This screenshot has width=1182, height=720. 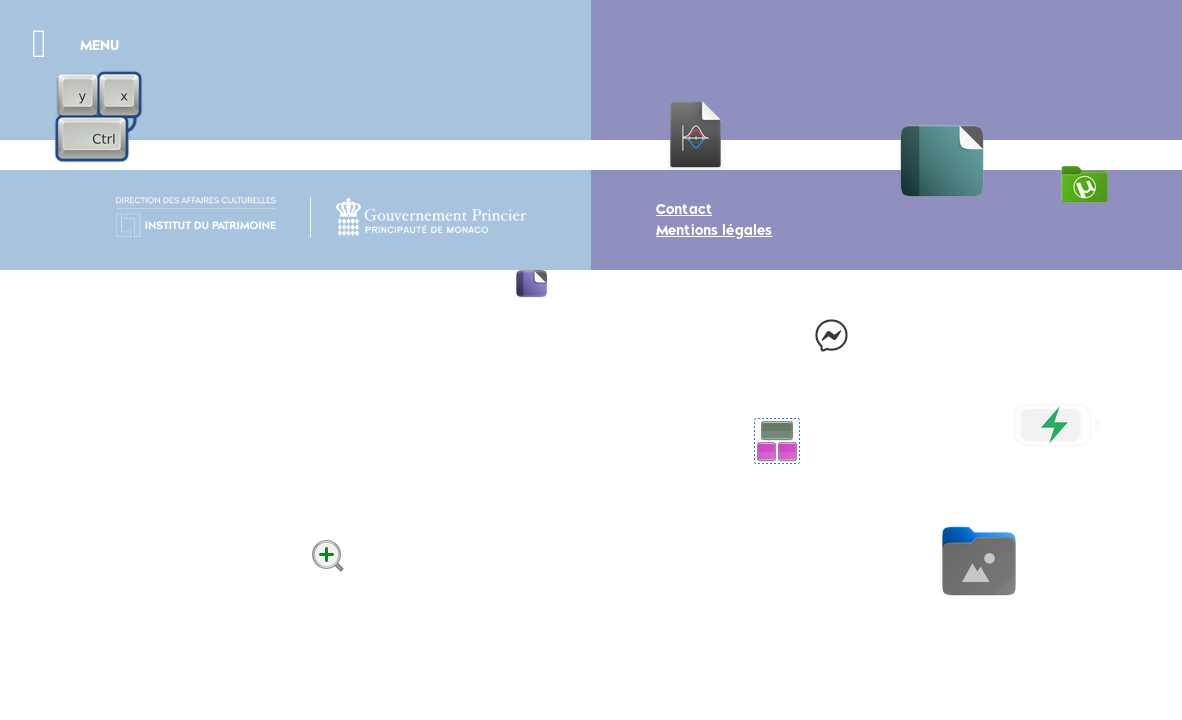 I want to click on open your pictures folder, so click(x=979, y=561).